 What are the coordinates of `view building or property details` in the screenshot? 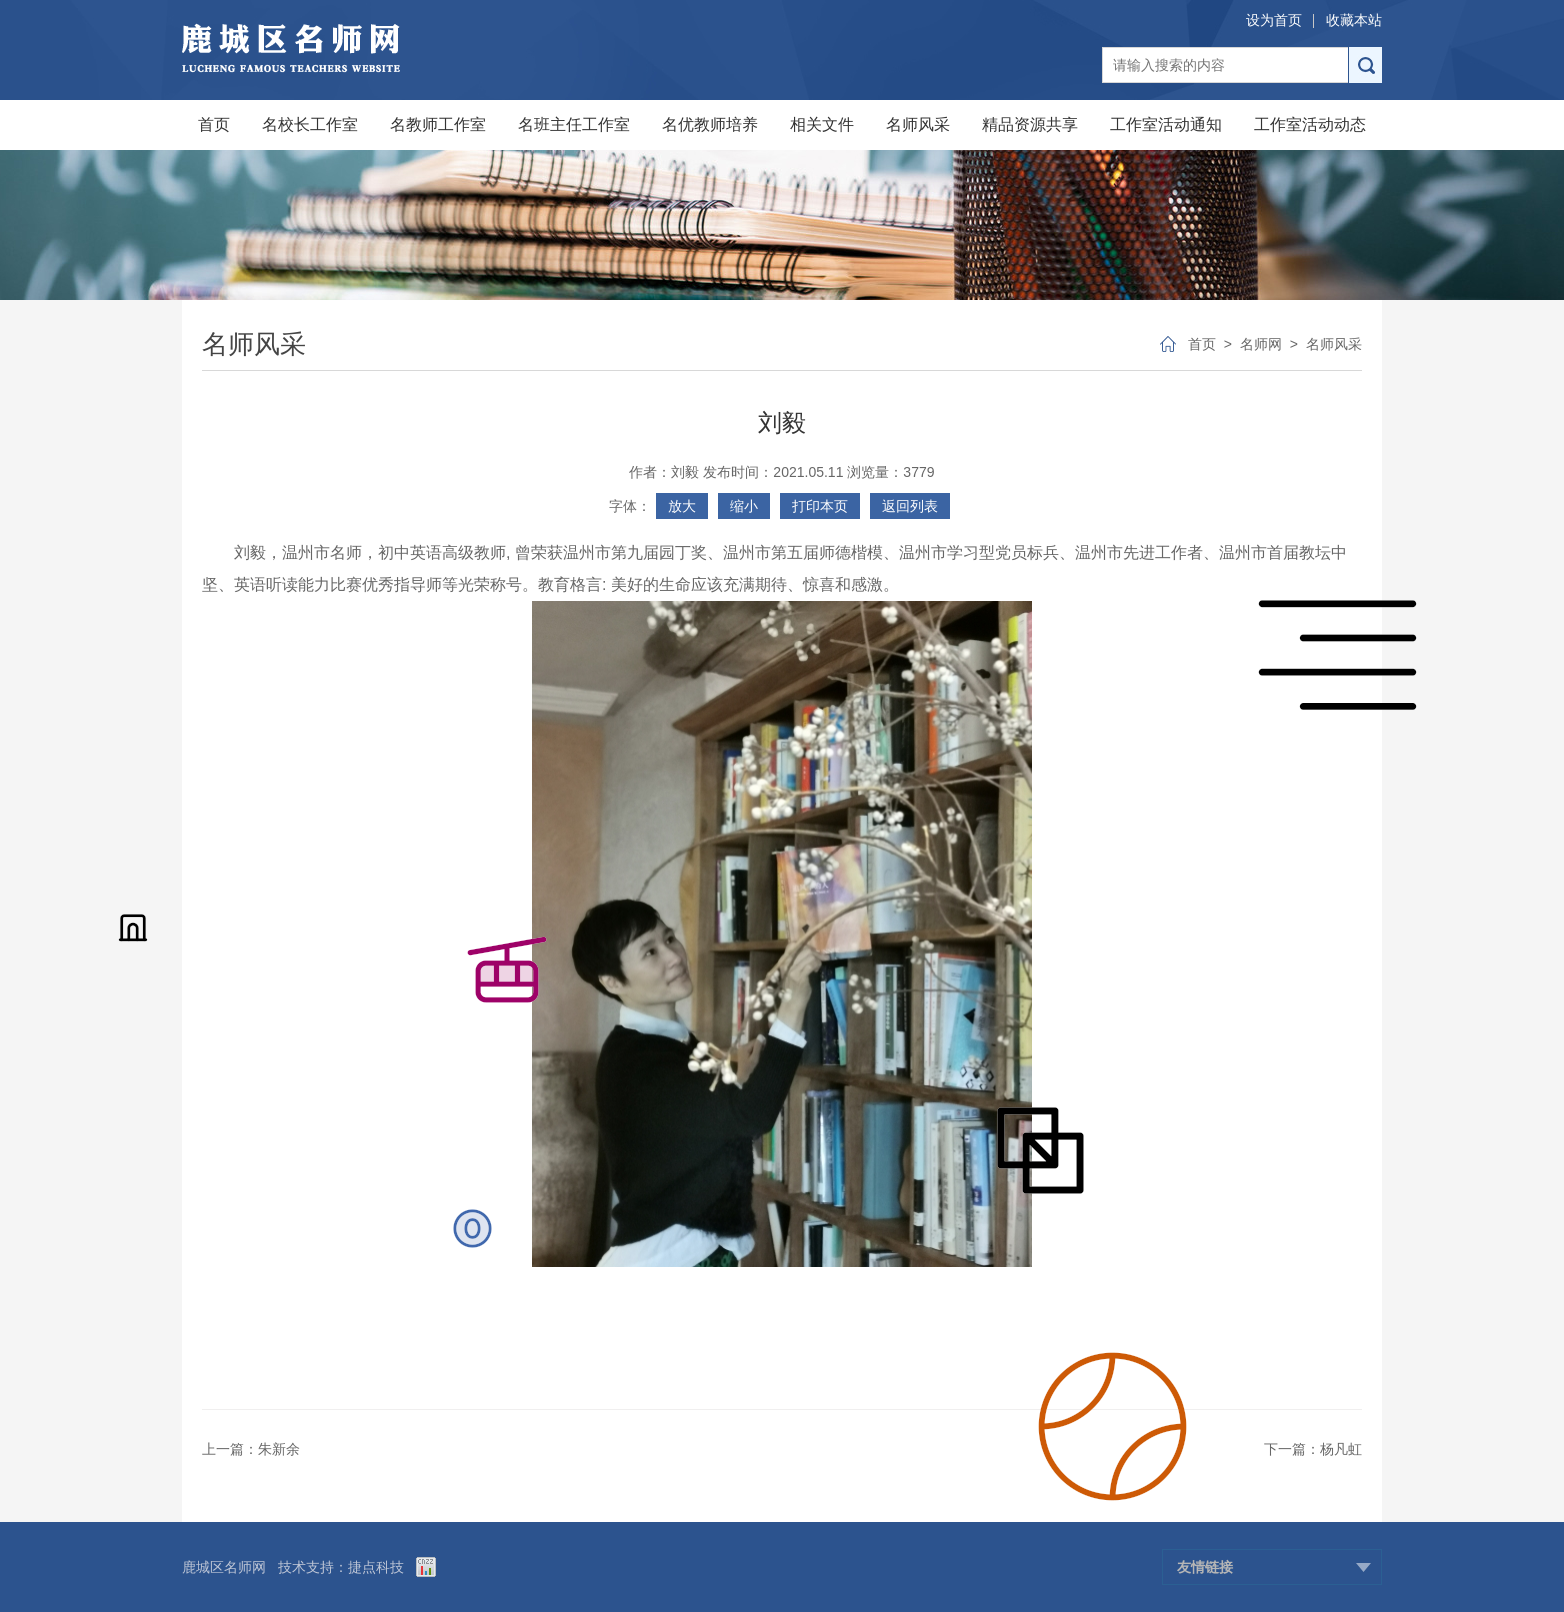 It's located at (133, 927).